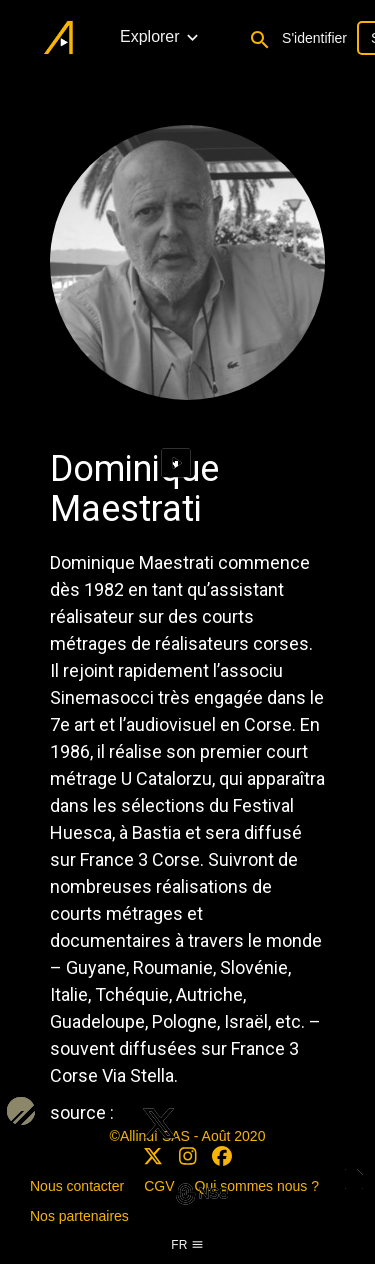 Image resolution: width=375 pixels, height=1264 pixels. What do you see at coordinates (354, 1179) in the screenshot?
I see `view or open a document` at bounding box center [354, 1179].